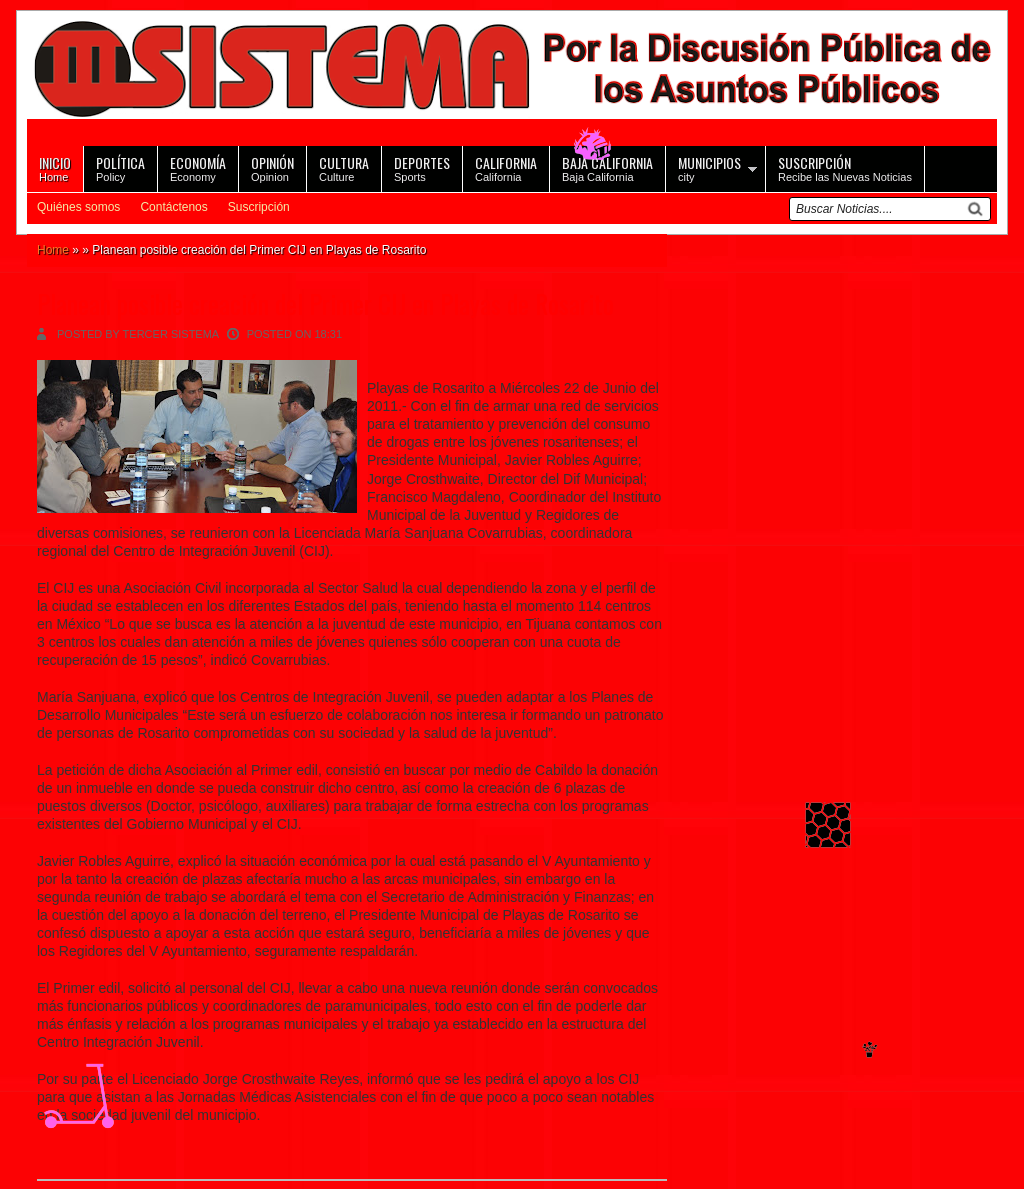 The width and height of the screenshot is (1024, 1189). I want to click on select kick scooter as transportation mode, so click(79, 1096).